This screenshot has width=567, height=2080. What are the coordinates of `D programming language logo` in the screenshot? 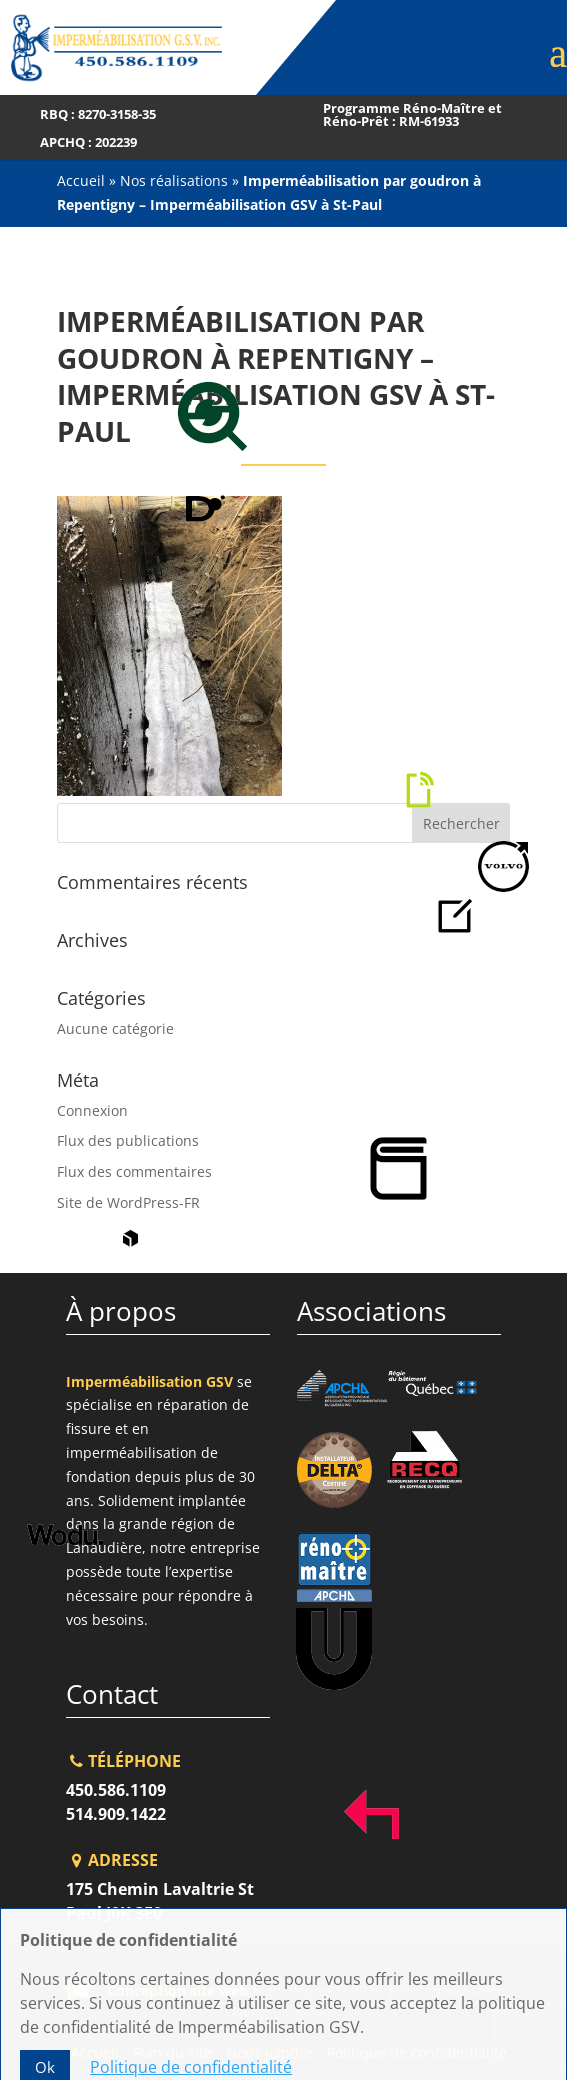 It's located at (205, 508).